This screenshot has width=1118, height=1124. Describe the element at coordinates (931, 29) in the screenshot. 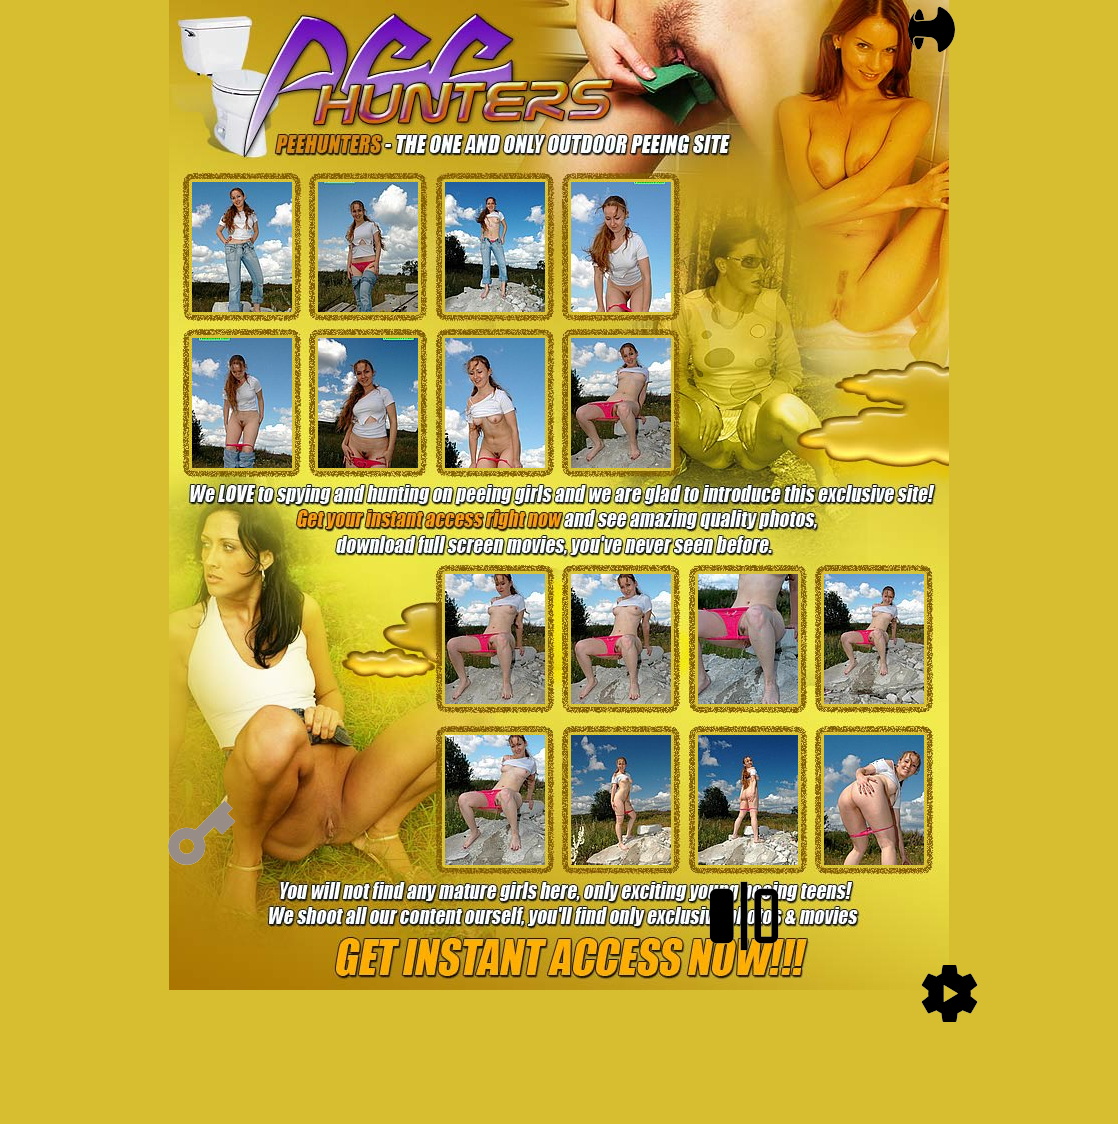

I see `havells brand logo` at that location.